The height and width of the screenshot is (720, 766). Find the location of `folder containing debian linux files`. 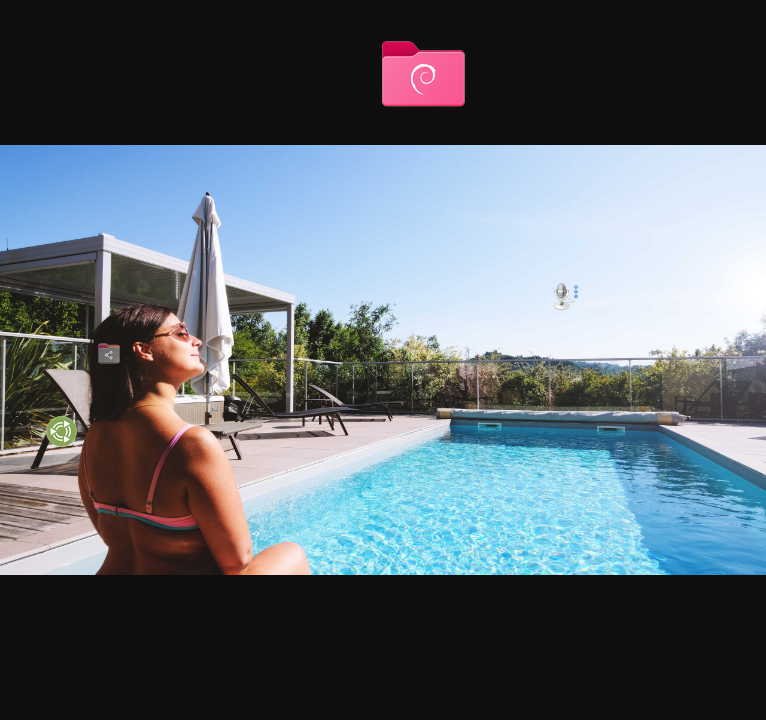

folder containing debian linux files is located at coordinates (423, 76).